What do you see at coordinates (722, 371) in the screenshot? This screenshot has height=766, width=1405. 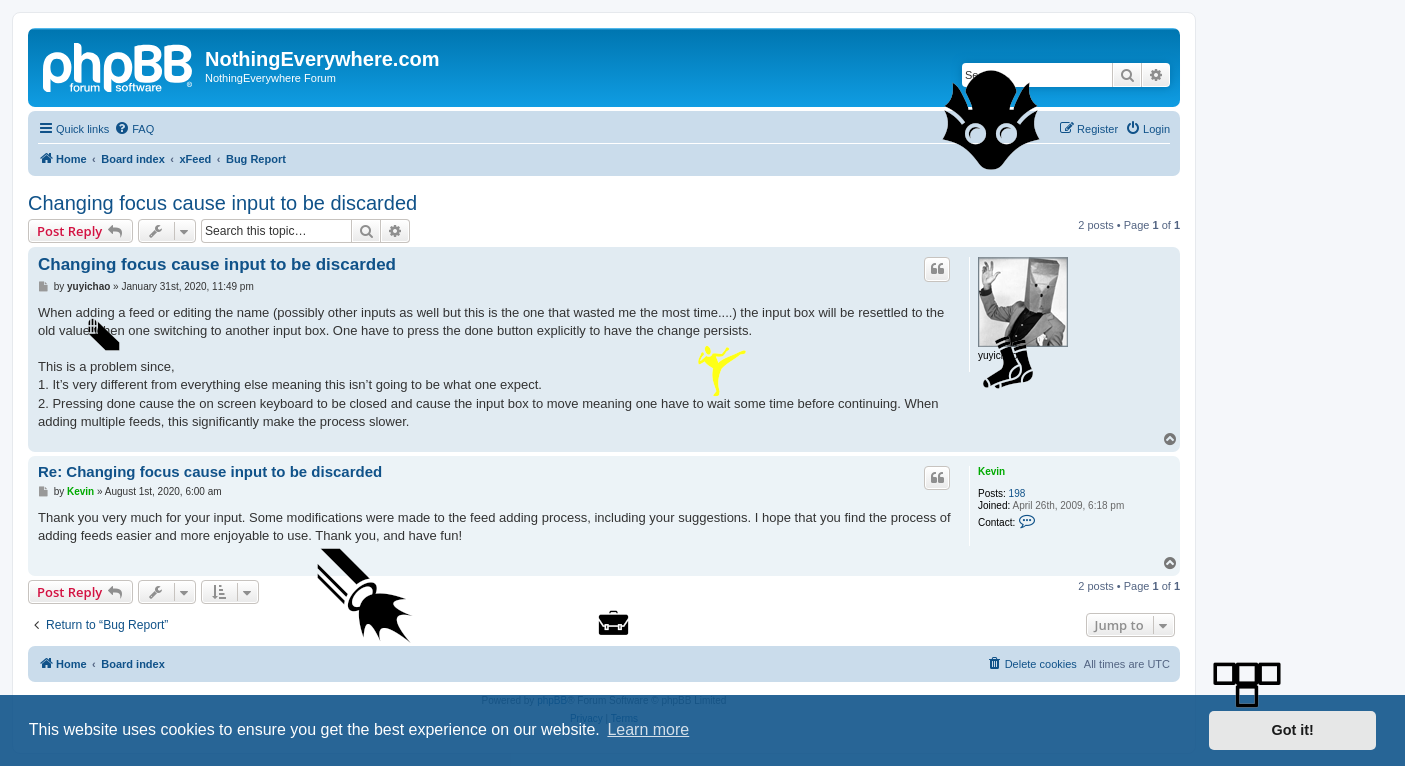 I see `access martial arts or combat training` at bounding box center [722, 371].